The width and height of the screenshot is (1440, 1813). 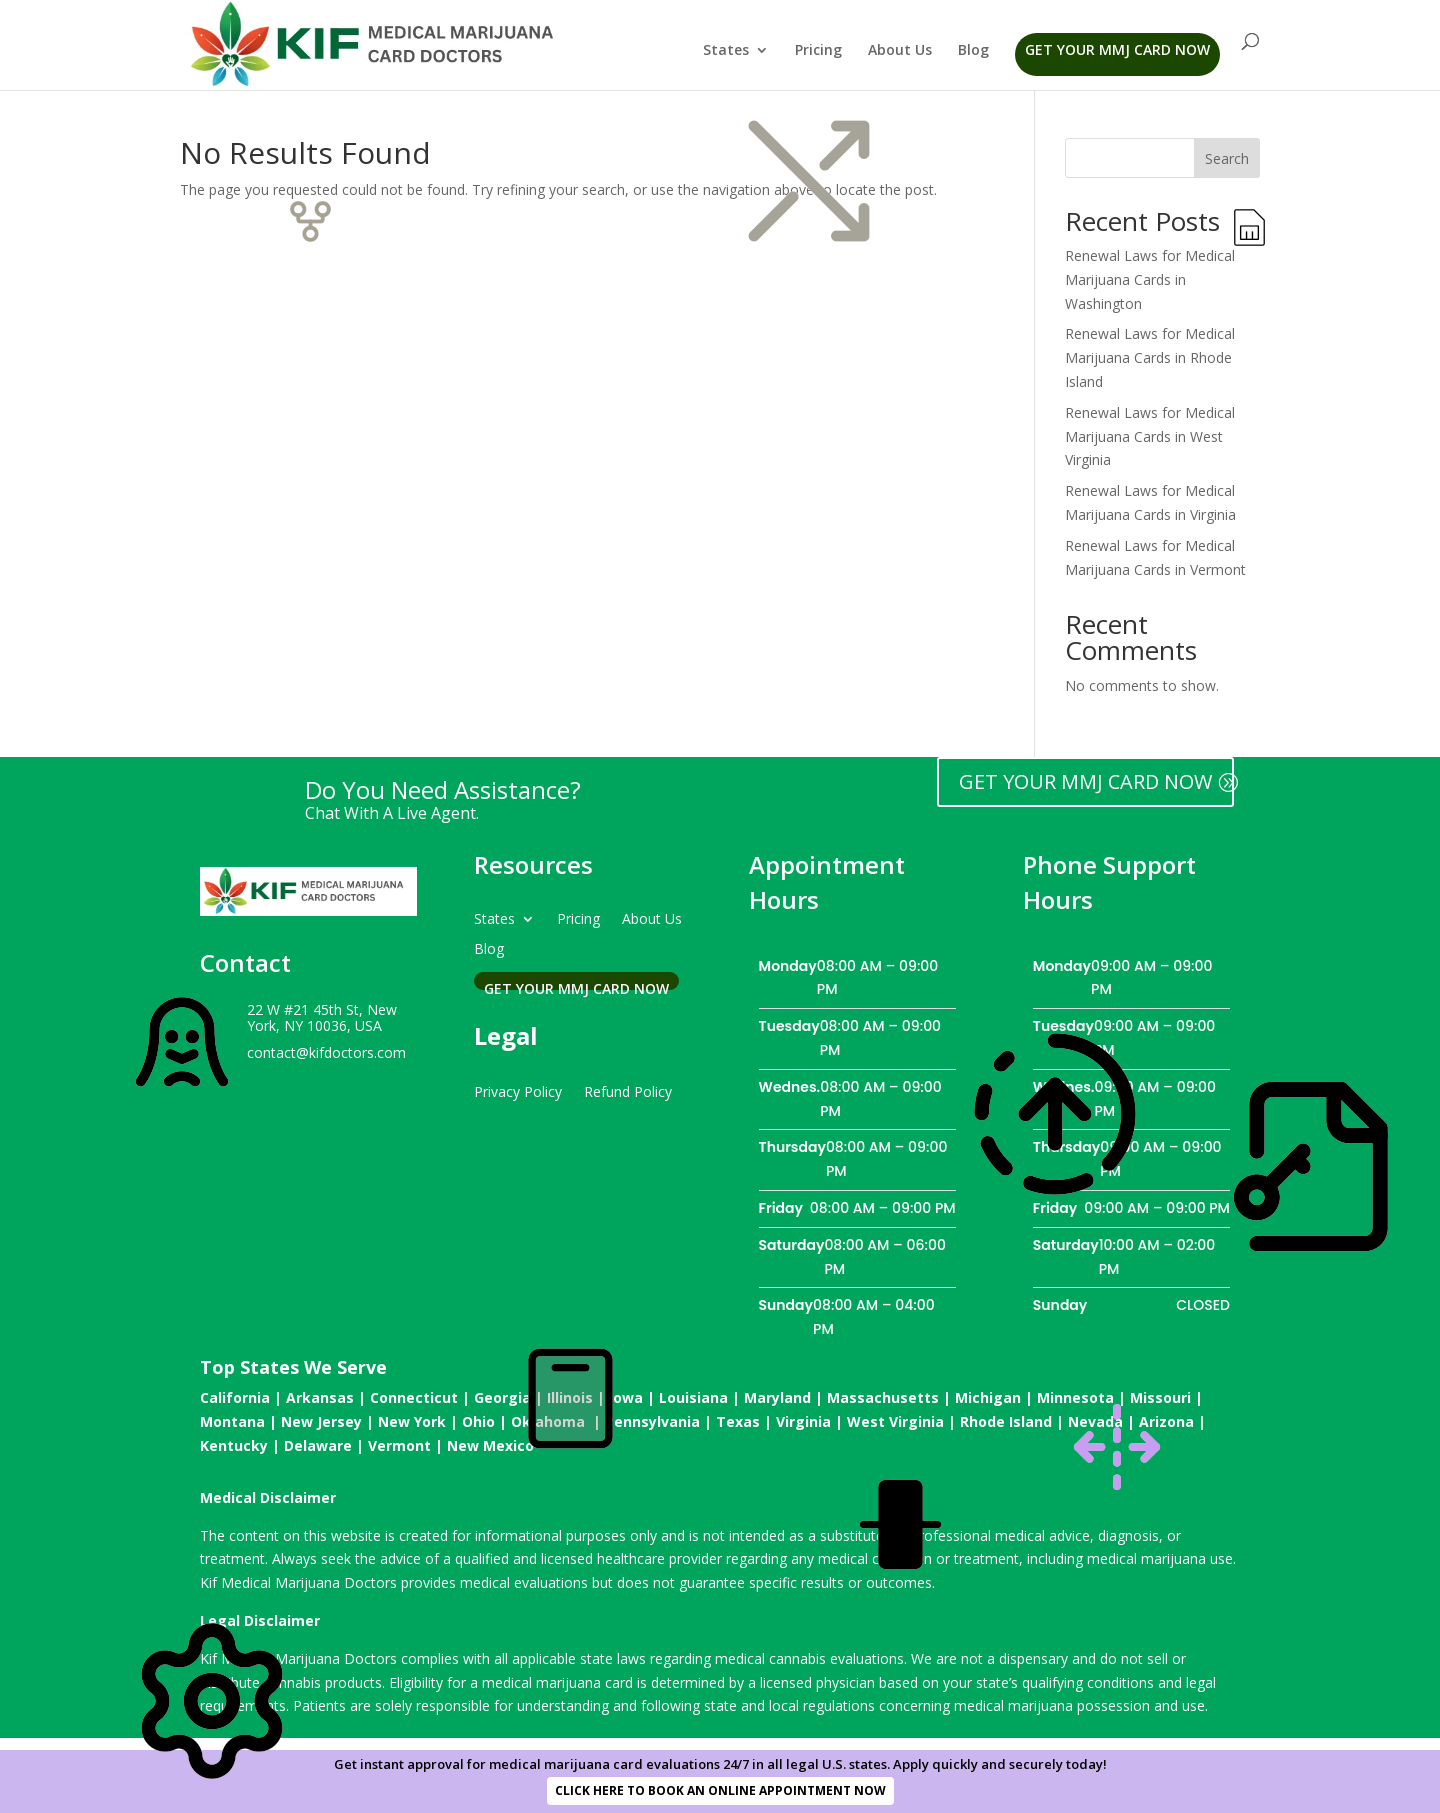 What do you see at coordinates (809, 181) in the screenshot?
I see `shuffle or randomize playback order` at bounding box center [809, 181].